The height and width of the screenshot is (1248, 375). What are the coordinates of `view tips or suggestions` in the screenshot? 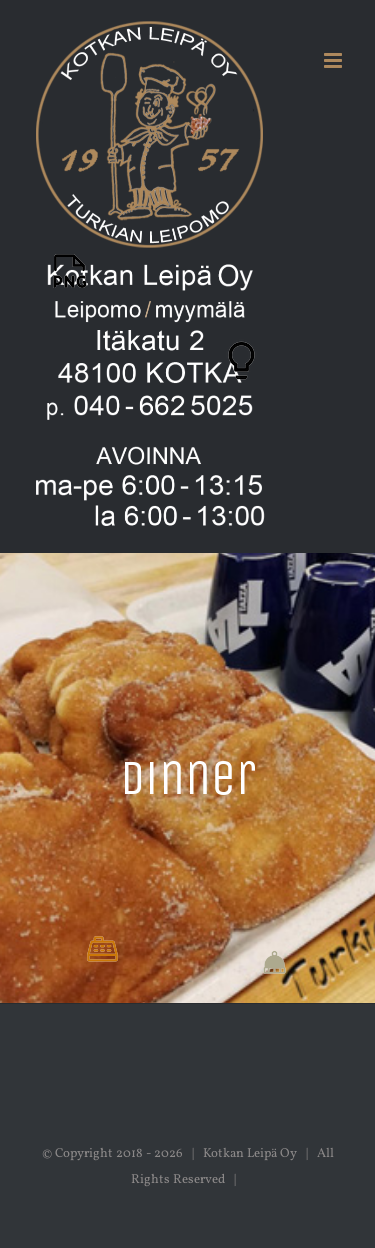 It's located at (241, 360).